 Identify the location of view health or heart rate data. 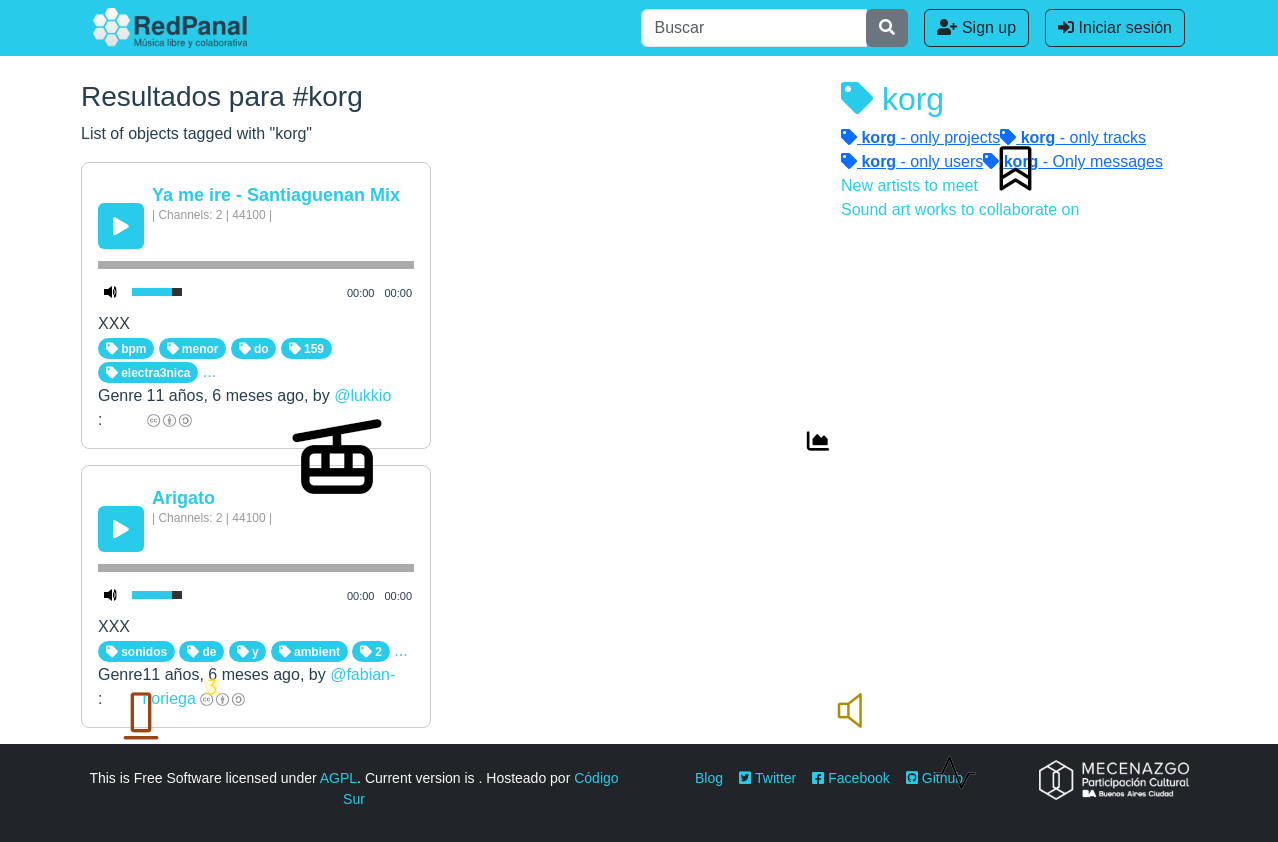
(955, 773).